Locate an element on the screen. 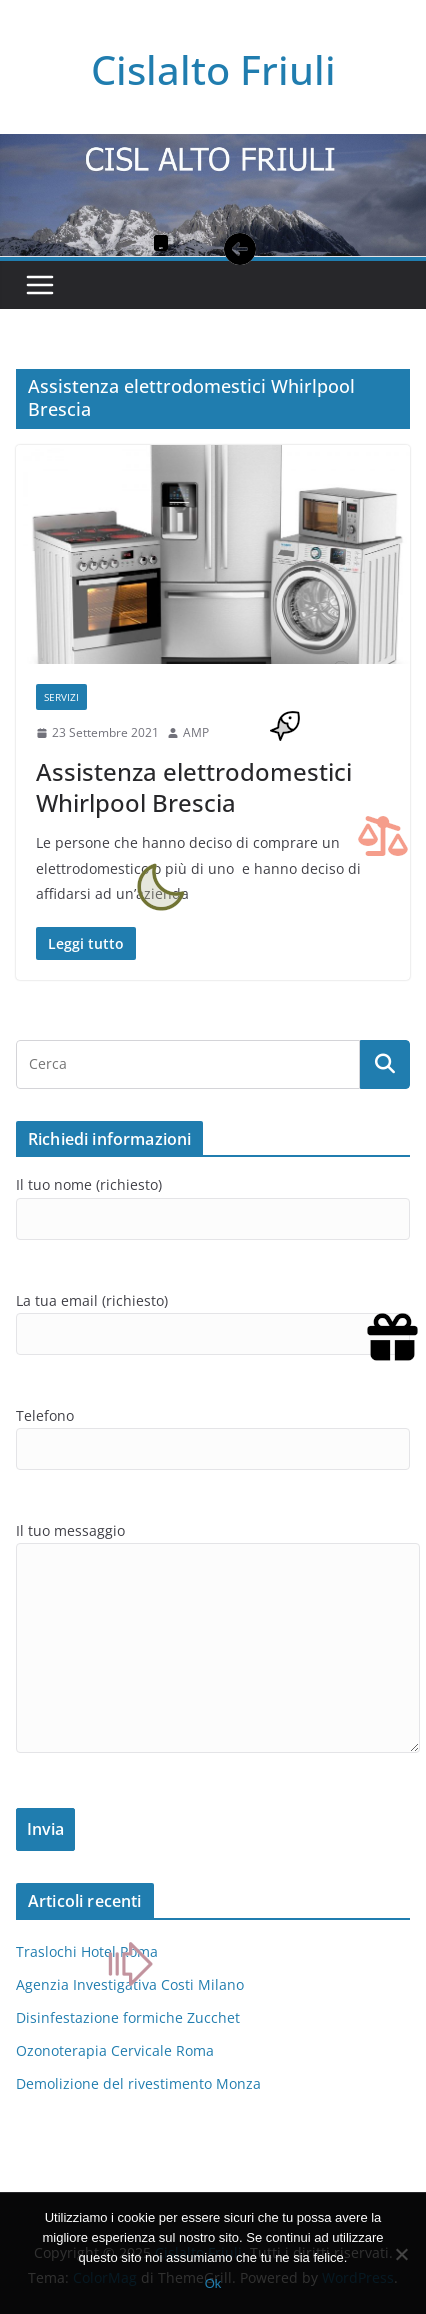 This screenshot has width=426, height=2314. browse seafood or fish-related content is located at coordinates (286, 724).